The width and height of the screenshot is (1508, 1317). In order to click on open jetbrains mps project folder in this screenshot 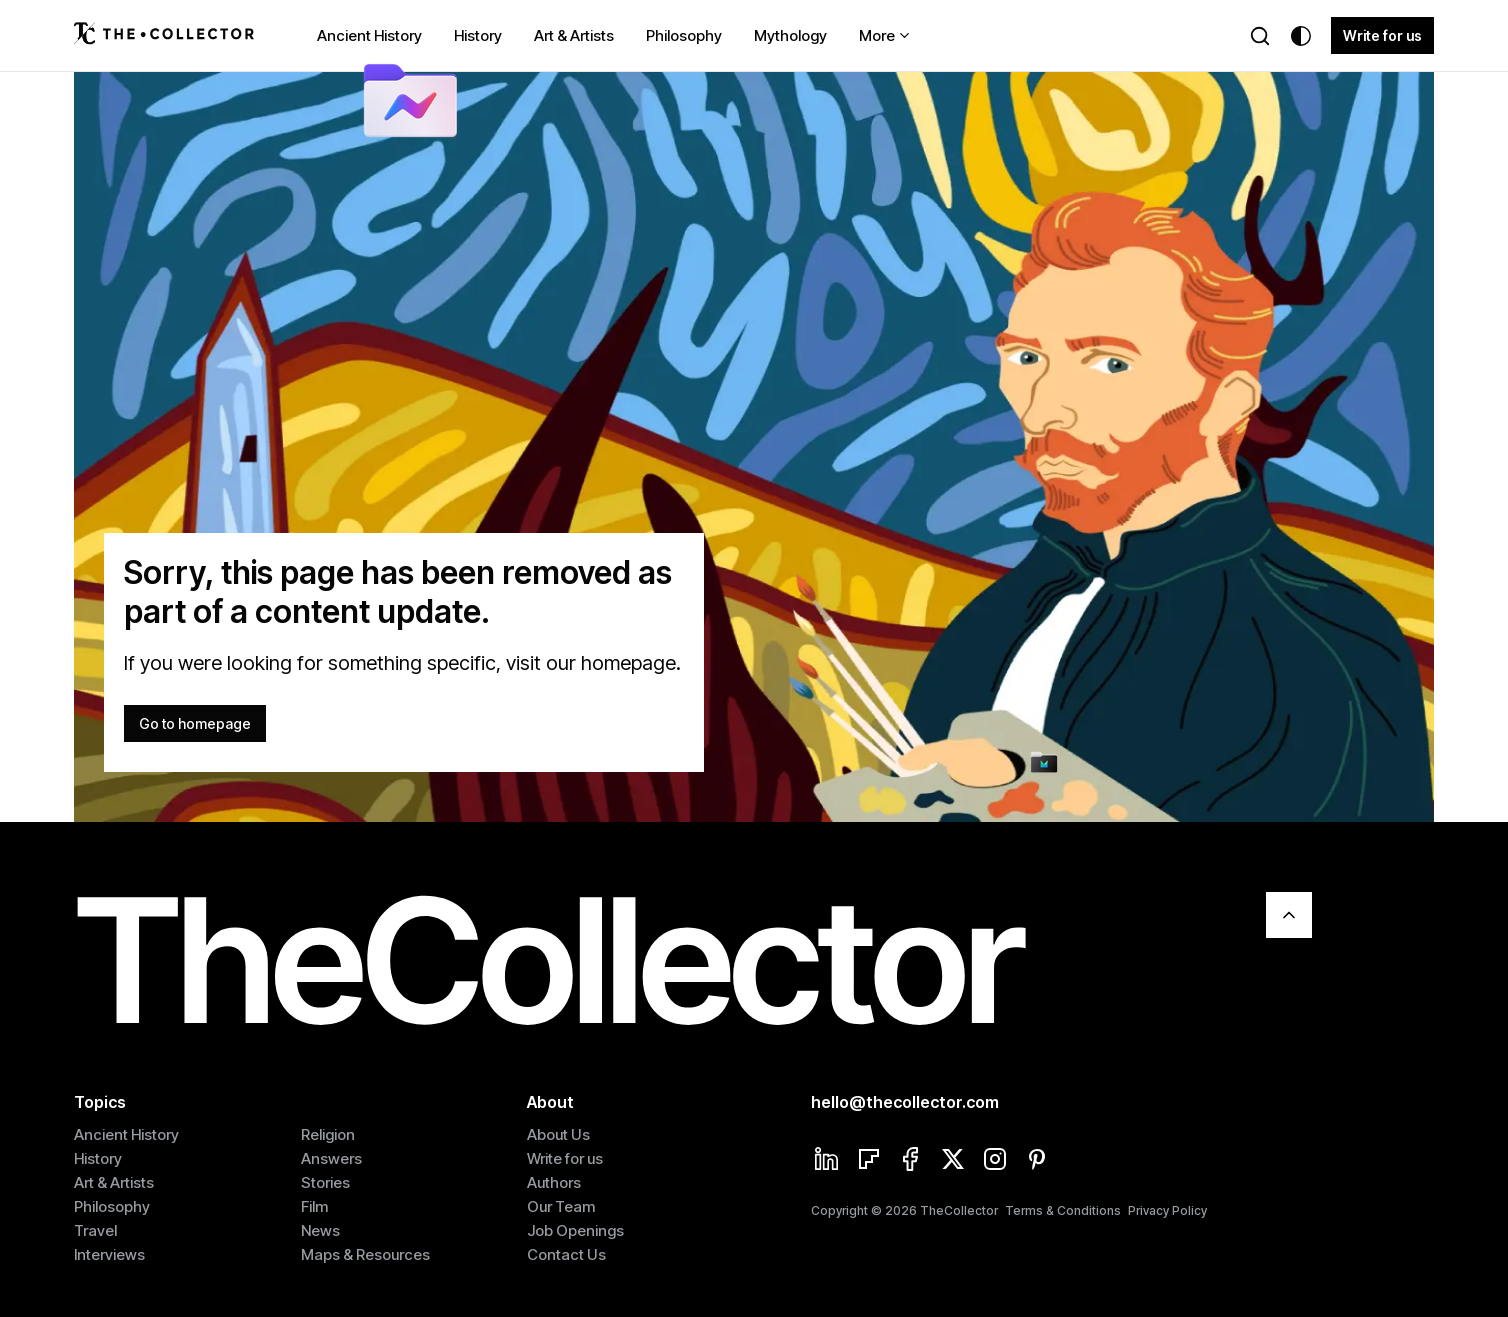, I will do `click(1044, 763)`.